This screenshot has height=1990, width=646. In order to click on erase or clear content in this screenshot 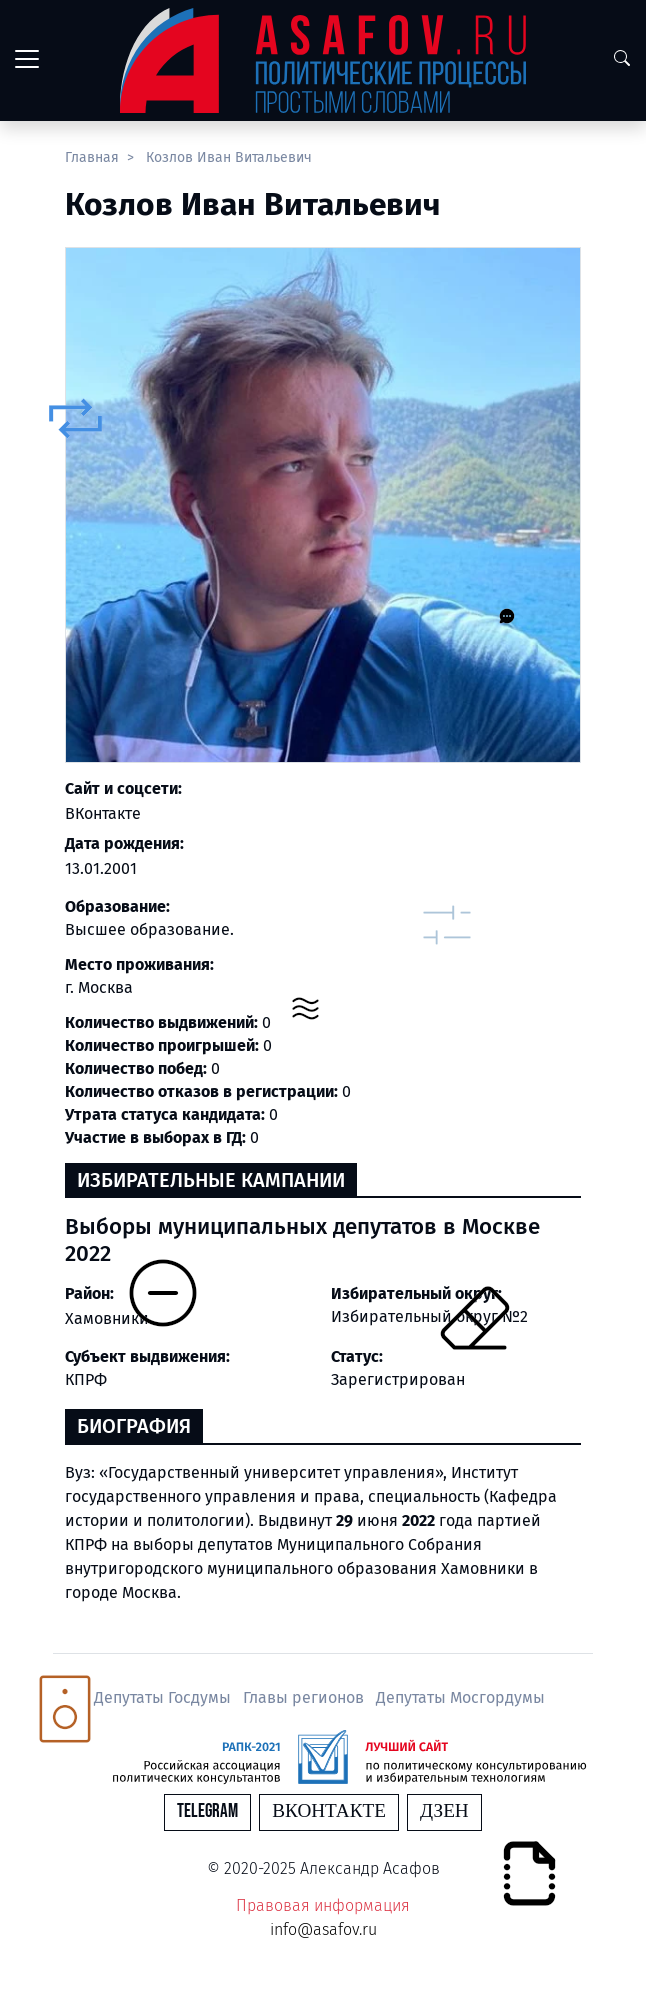, I will do `click(475, 1318)`.